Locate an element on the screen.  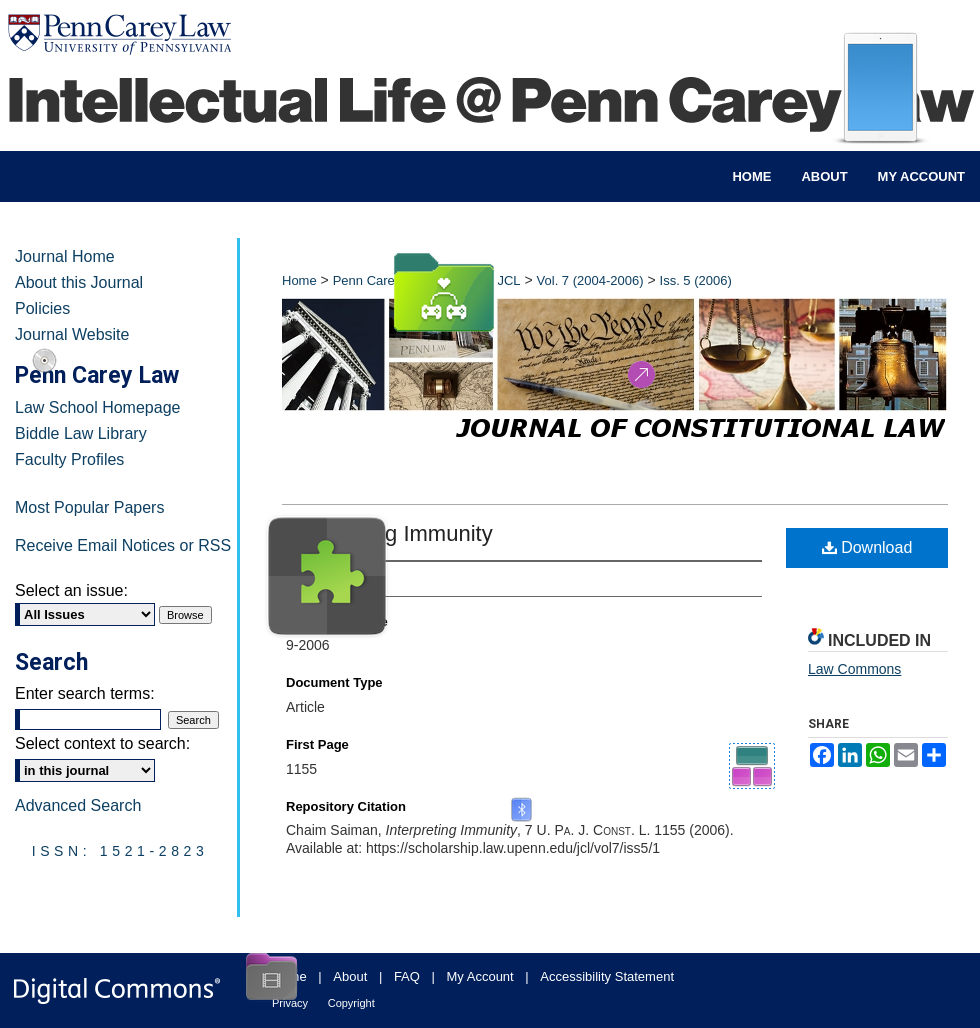
open your GameJolt games folder is located at coordinates (444, 295).